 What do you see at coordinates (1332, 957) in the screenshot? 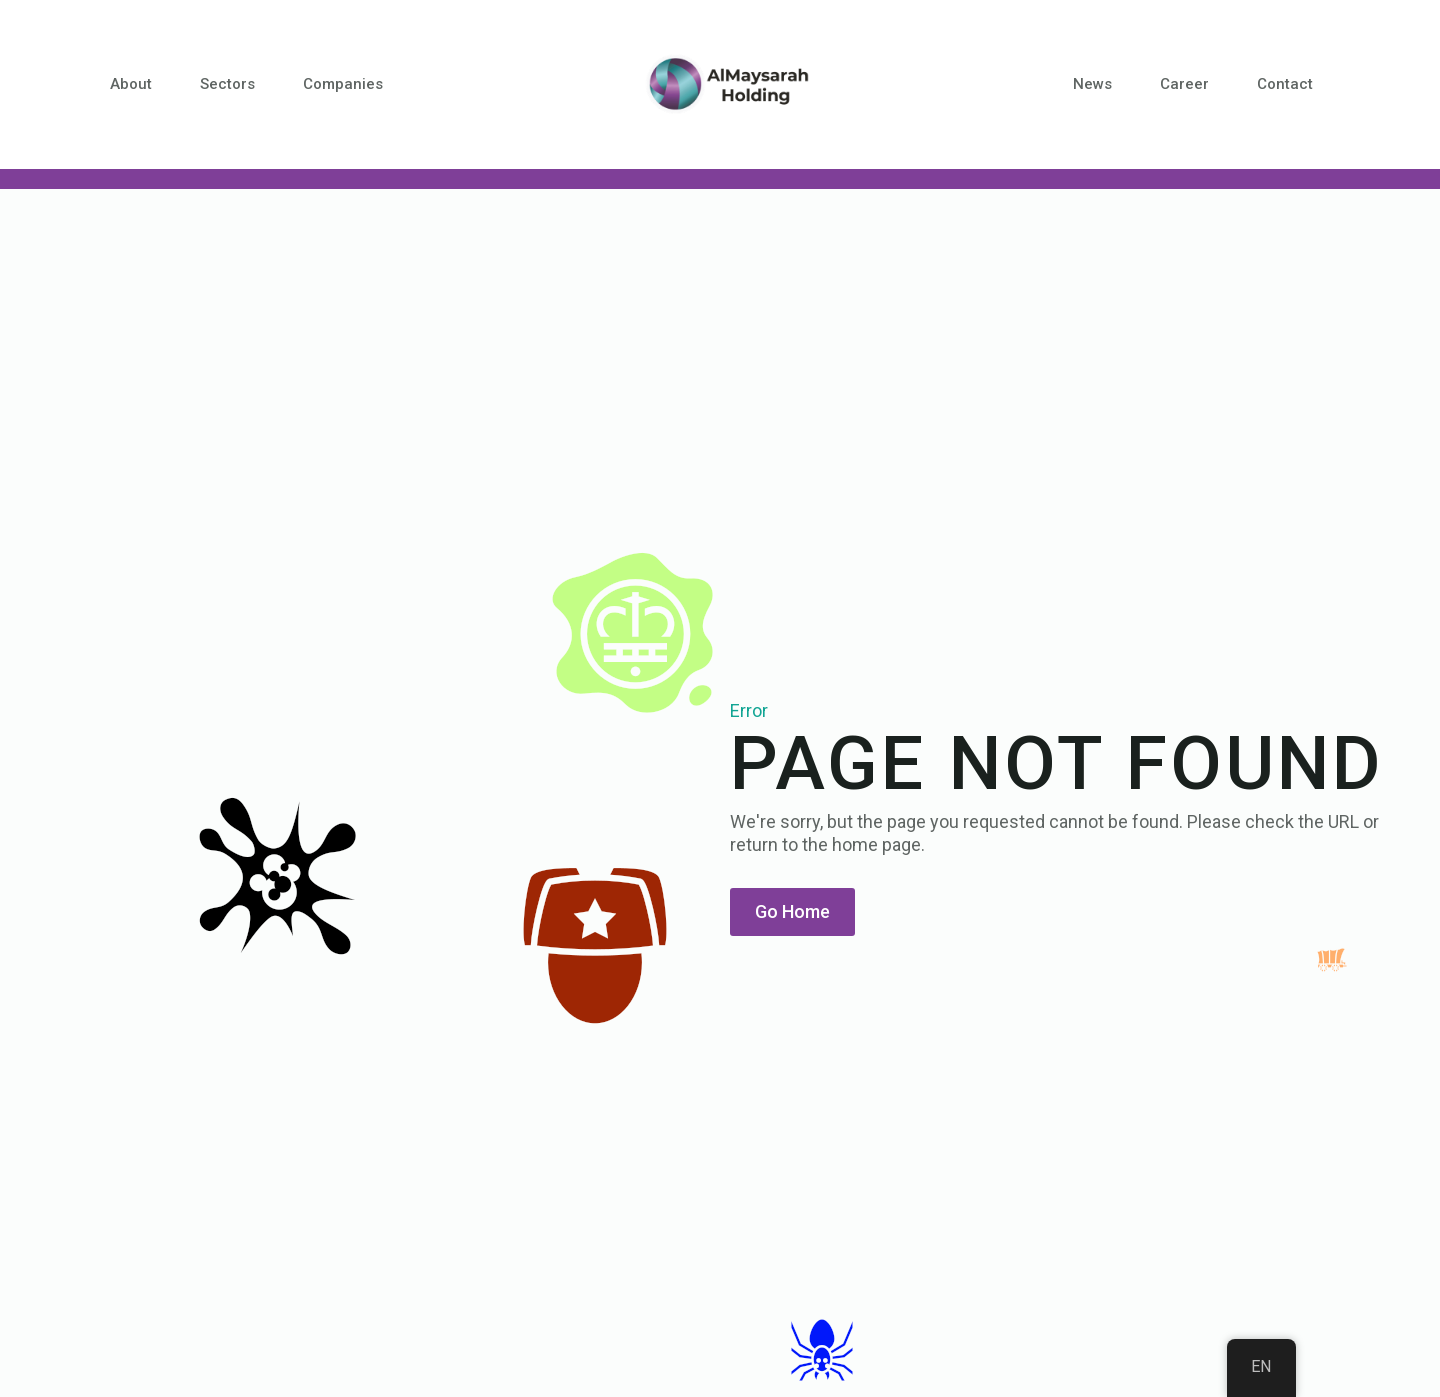
I see `access western or frontier-themed game content` at bounding box center [1332, 957].